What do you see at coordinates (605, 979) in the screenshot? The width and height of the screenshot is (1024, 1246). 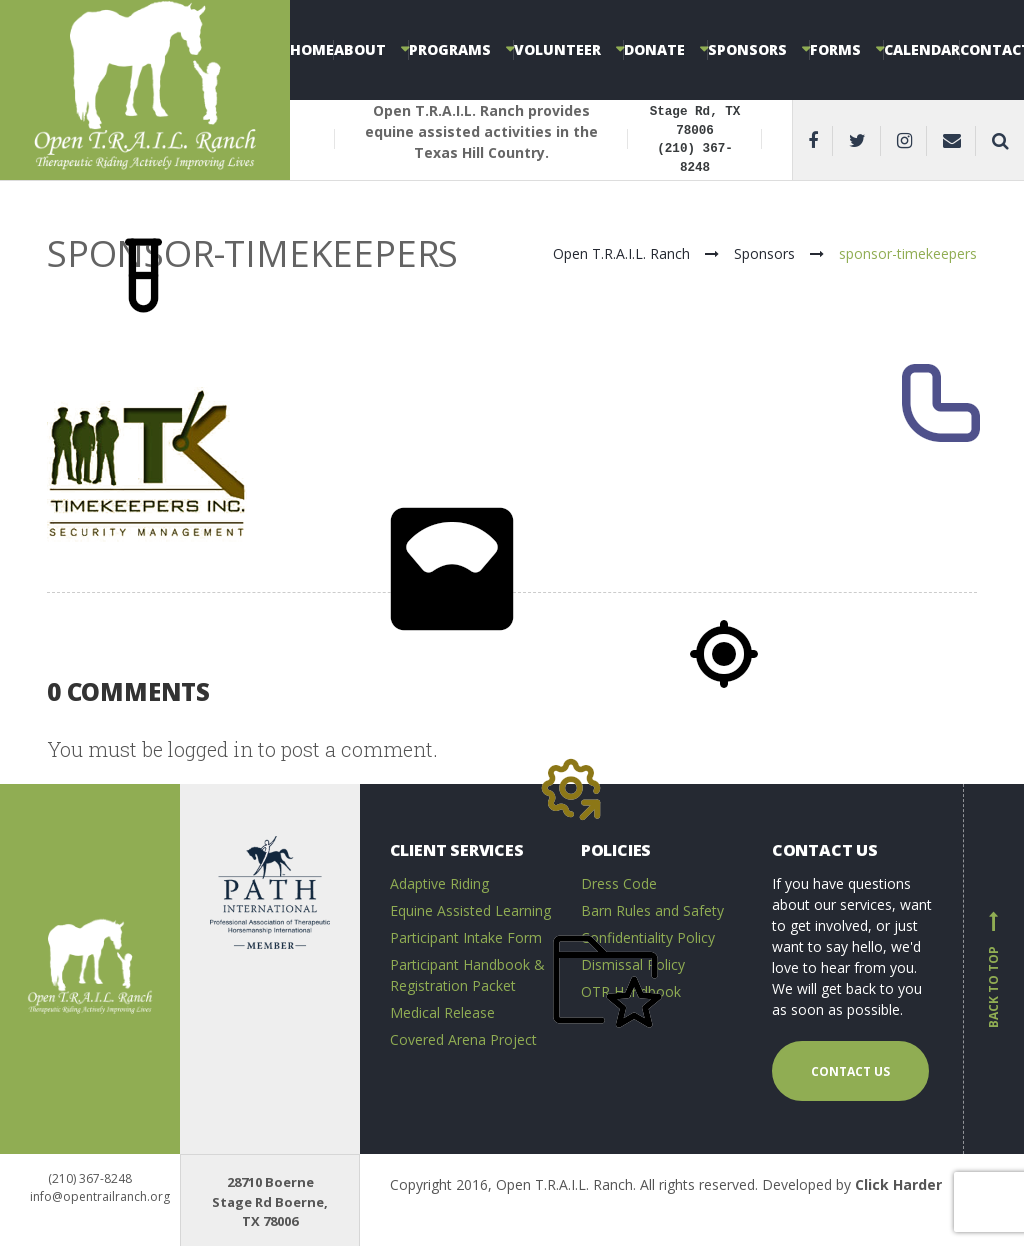 I see `access your starred or favorite files` at bounding box center [605, 979].